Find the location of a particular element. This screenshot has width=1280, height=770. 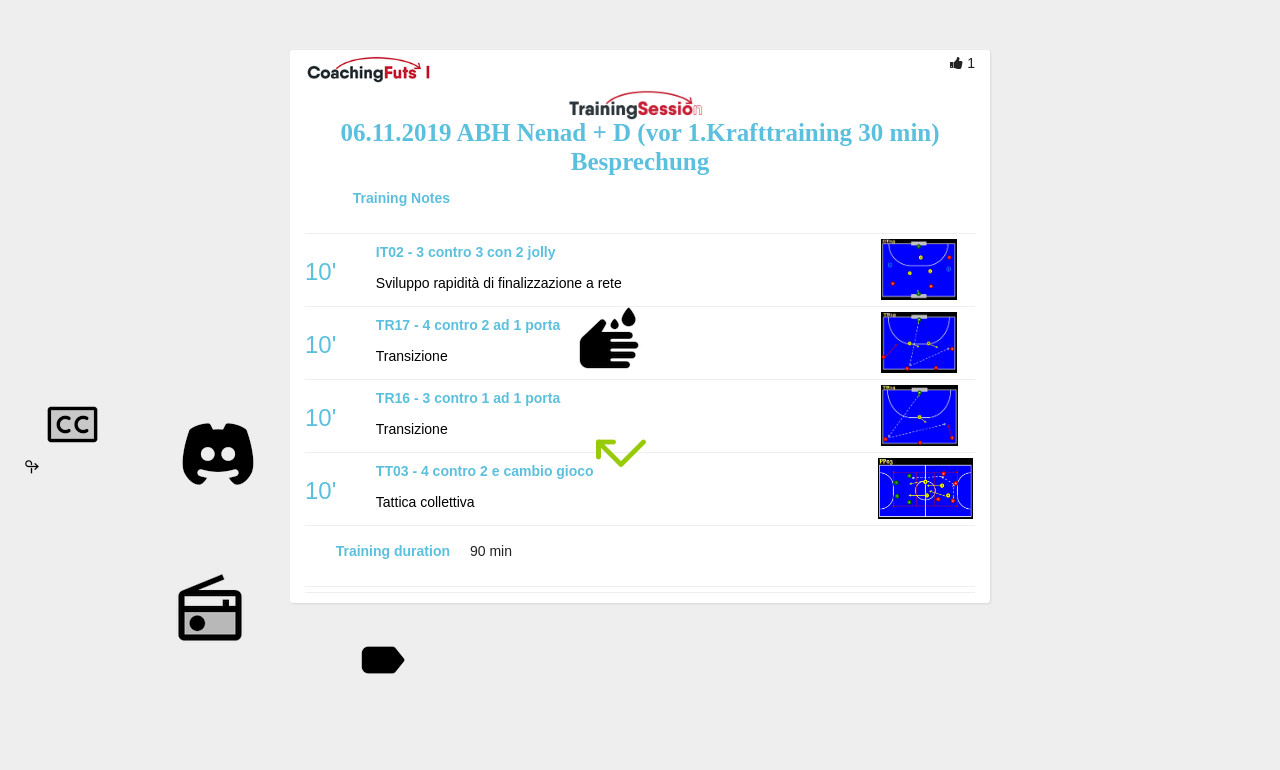

add a label or tag to an item is located at coordinates (382, 660).